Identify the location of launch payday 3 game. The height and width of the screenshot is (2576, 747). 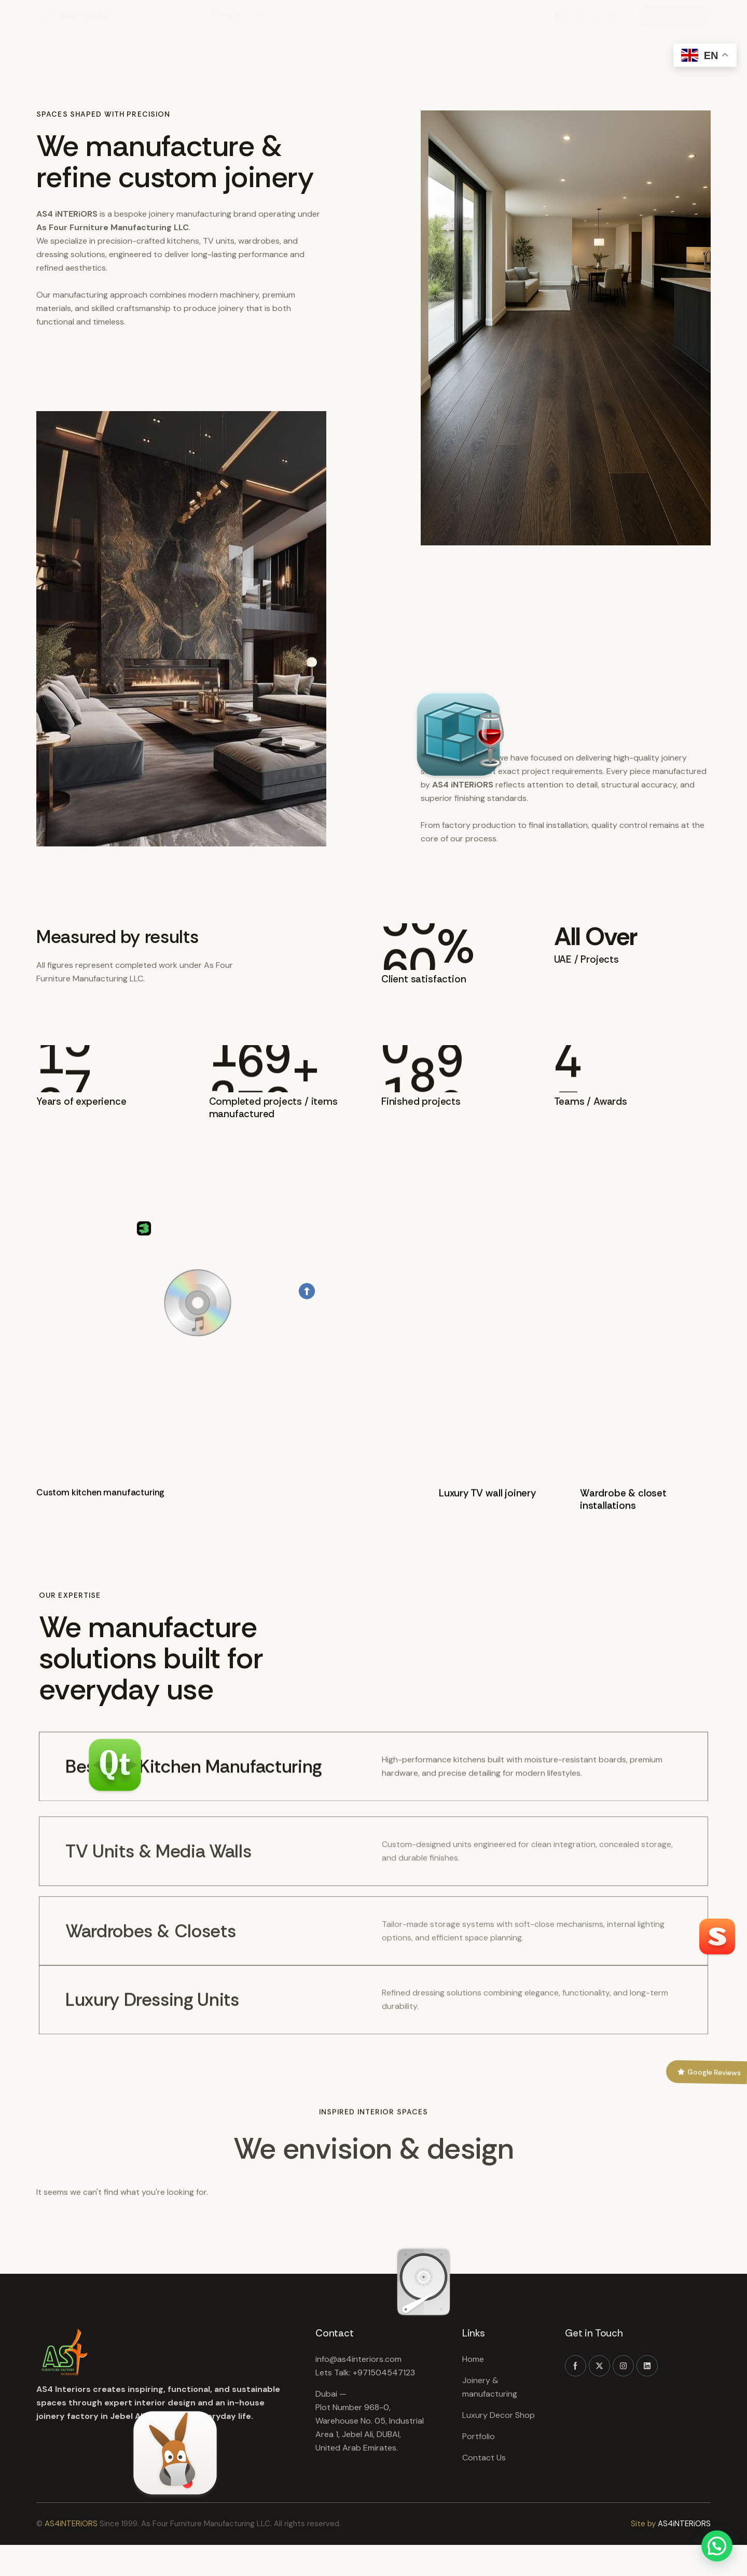
(144, 1228).